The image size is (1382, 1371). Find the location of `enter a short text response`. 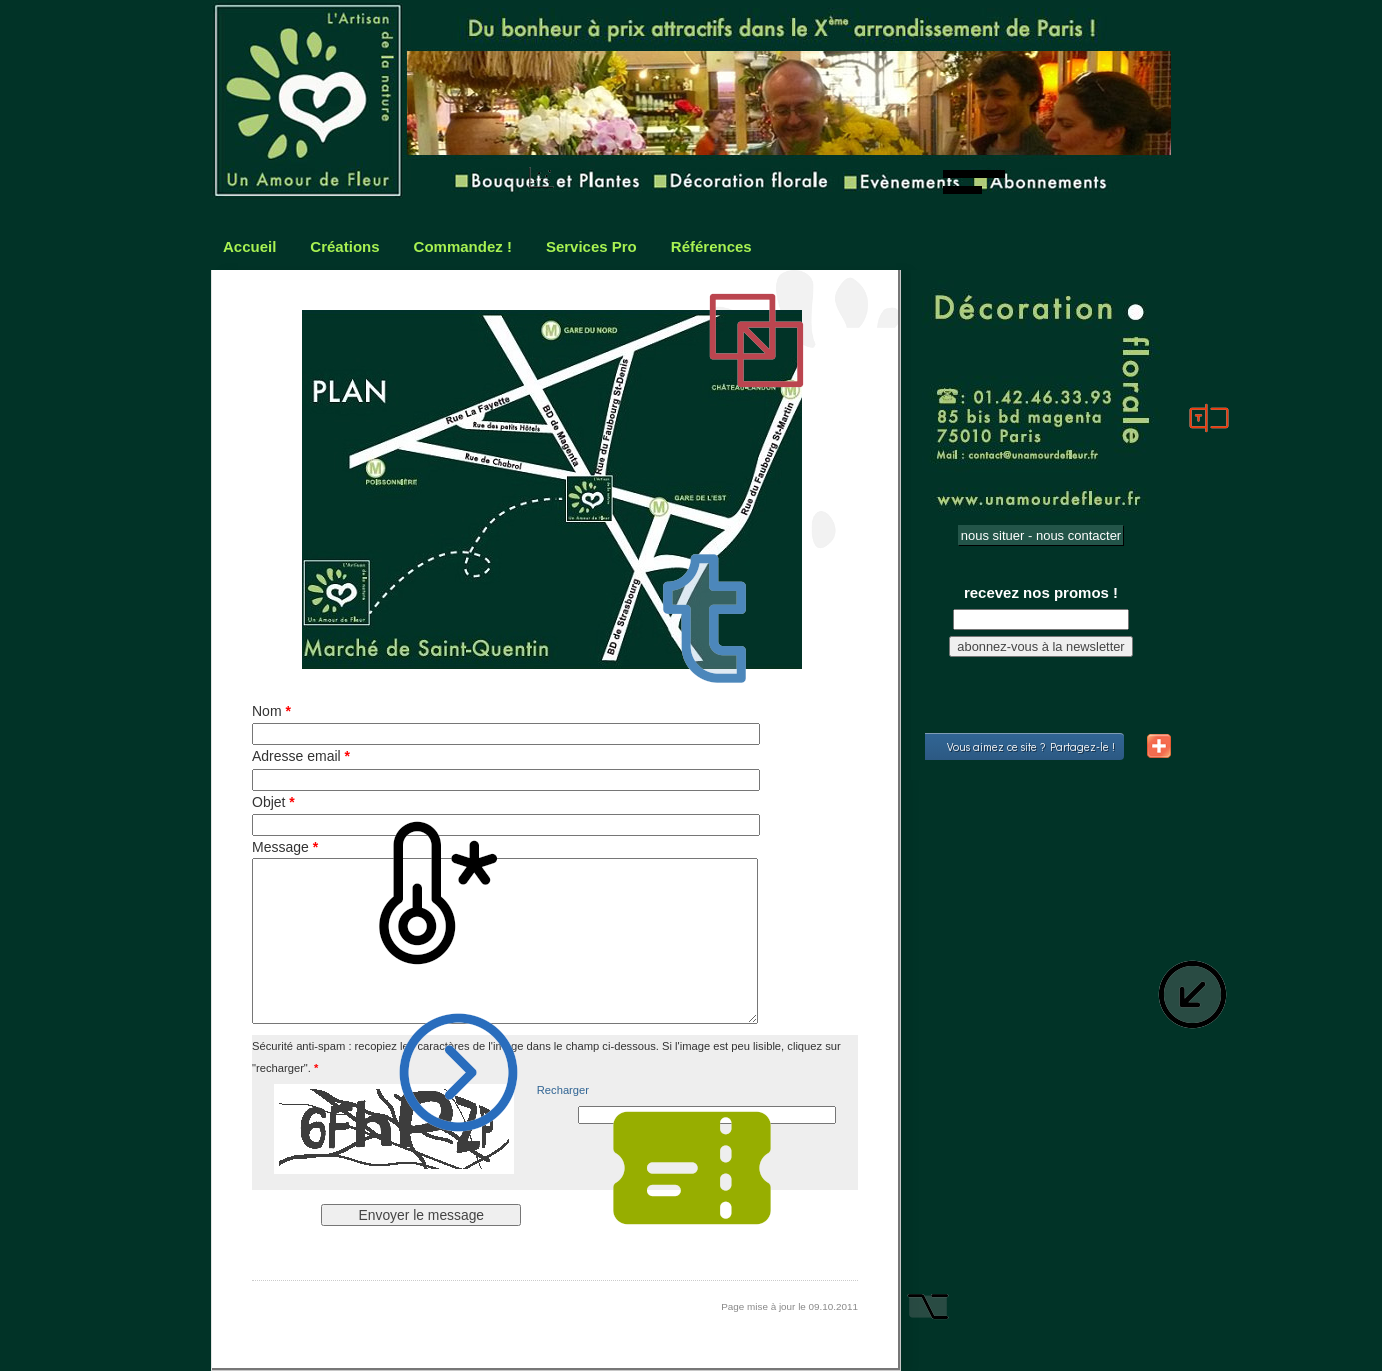

enter a short text response is located at coordinates (974, 182).